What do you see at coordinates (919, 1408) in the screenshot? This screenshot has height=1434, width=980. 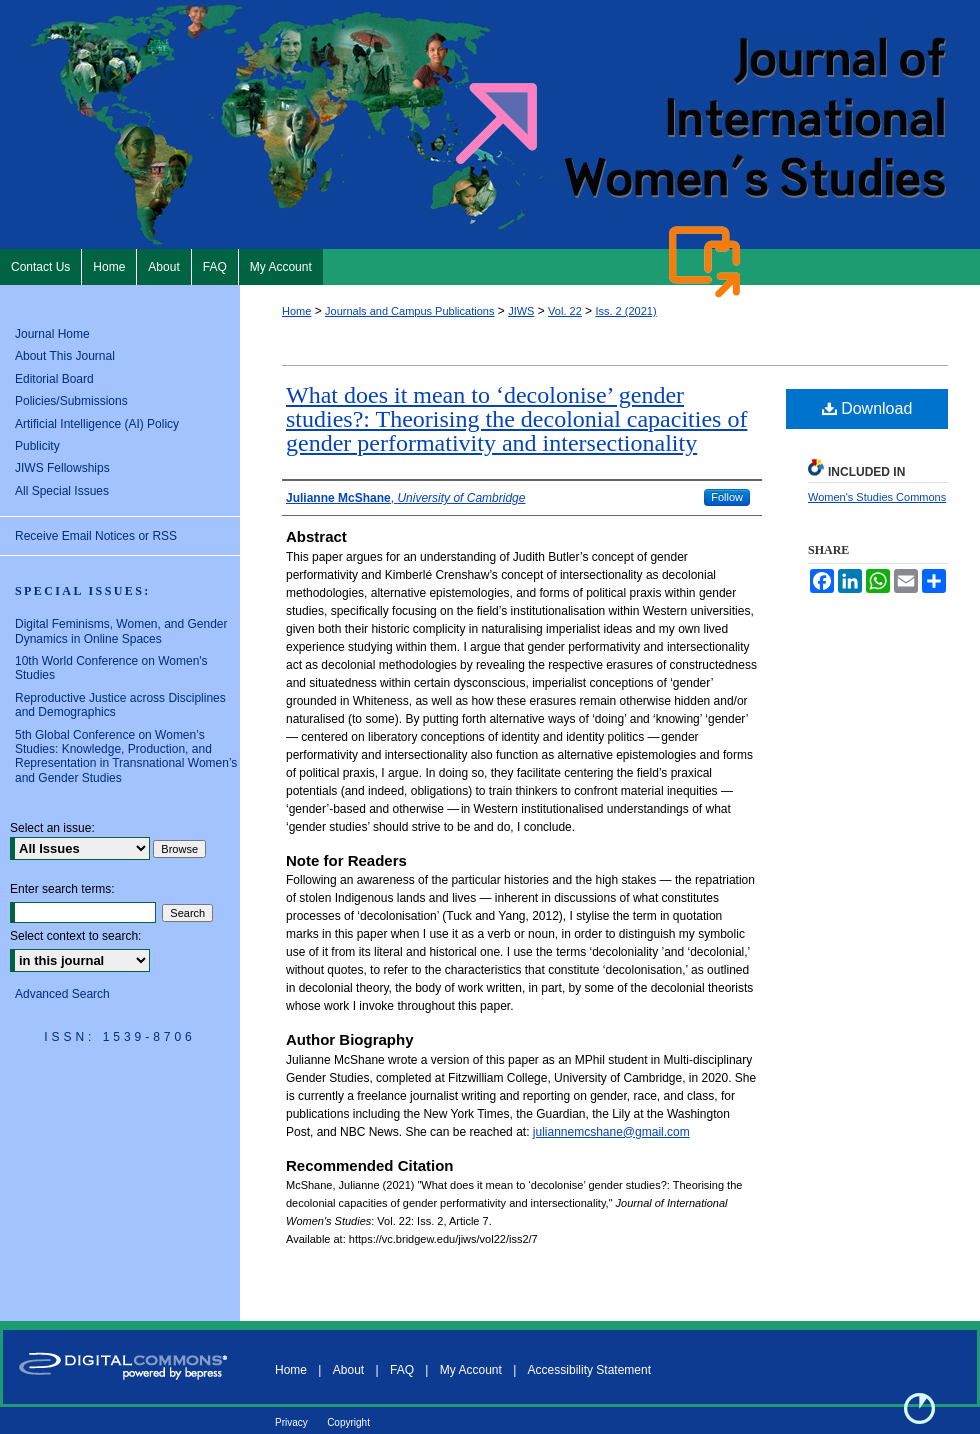 I see `indicates 10% progress or completion` at bounding box center [919, 1408].